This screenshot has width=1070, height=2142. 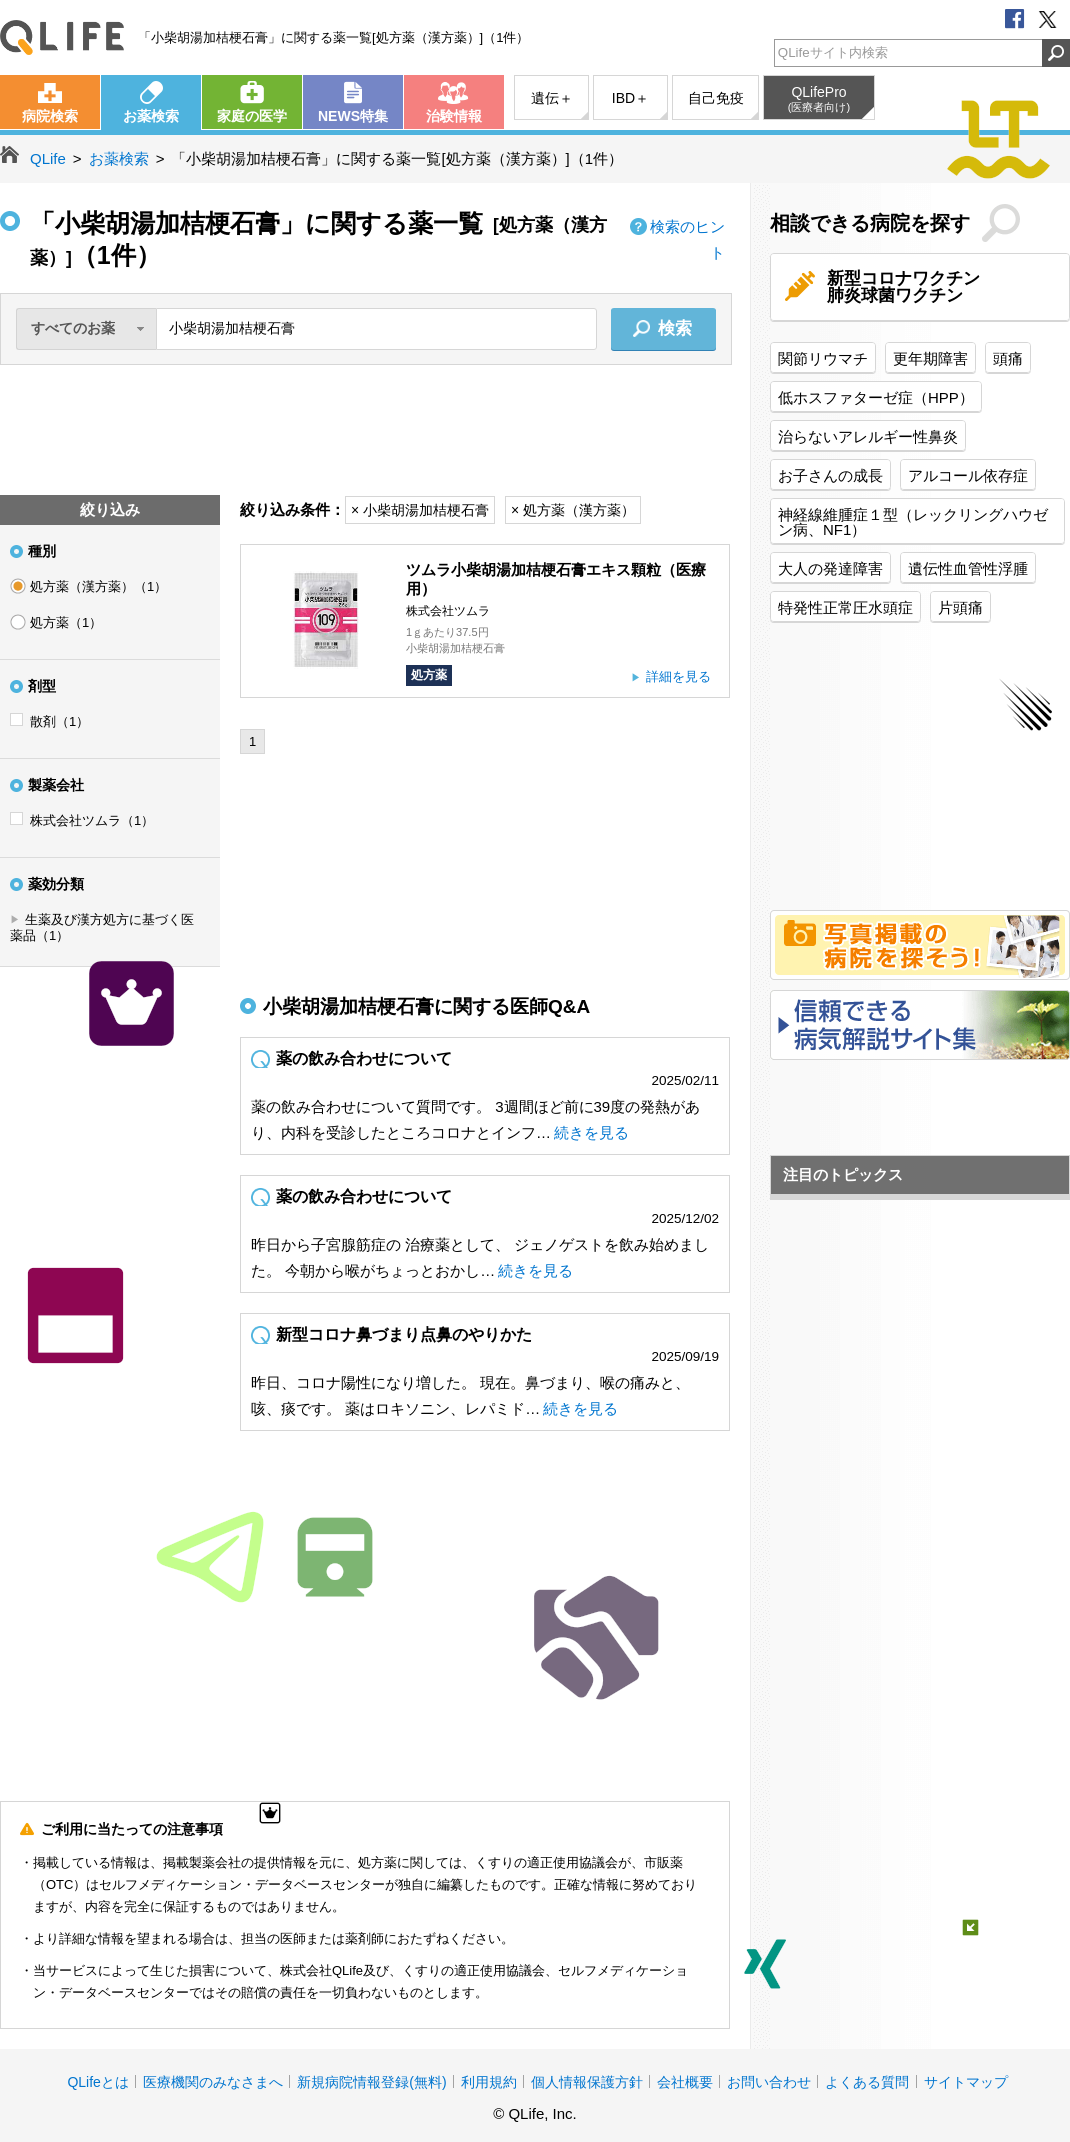 What do you see at coordinates (335, 1555) in the screenshot?
I see `view train schedules or routes` at bounding box center [335, 1555].